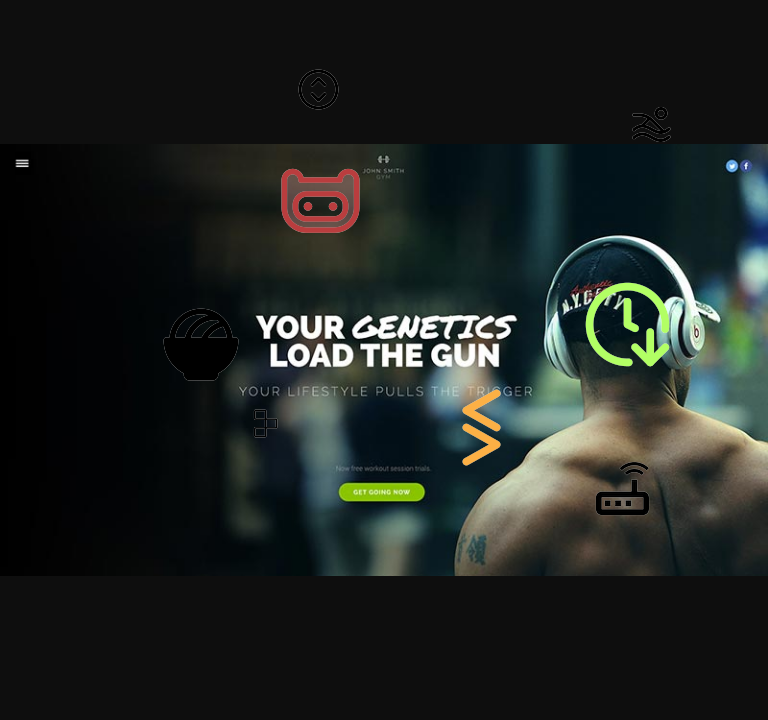  What do you see at coordinates (627, 324) in the screenshot?
I see `download history or past activity` at bounding box center [627, 324].